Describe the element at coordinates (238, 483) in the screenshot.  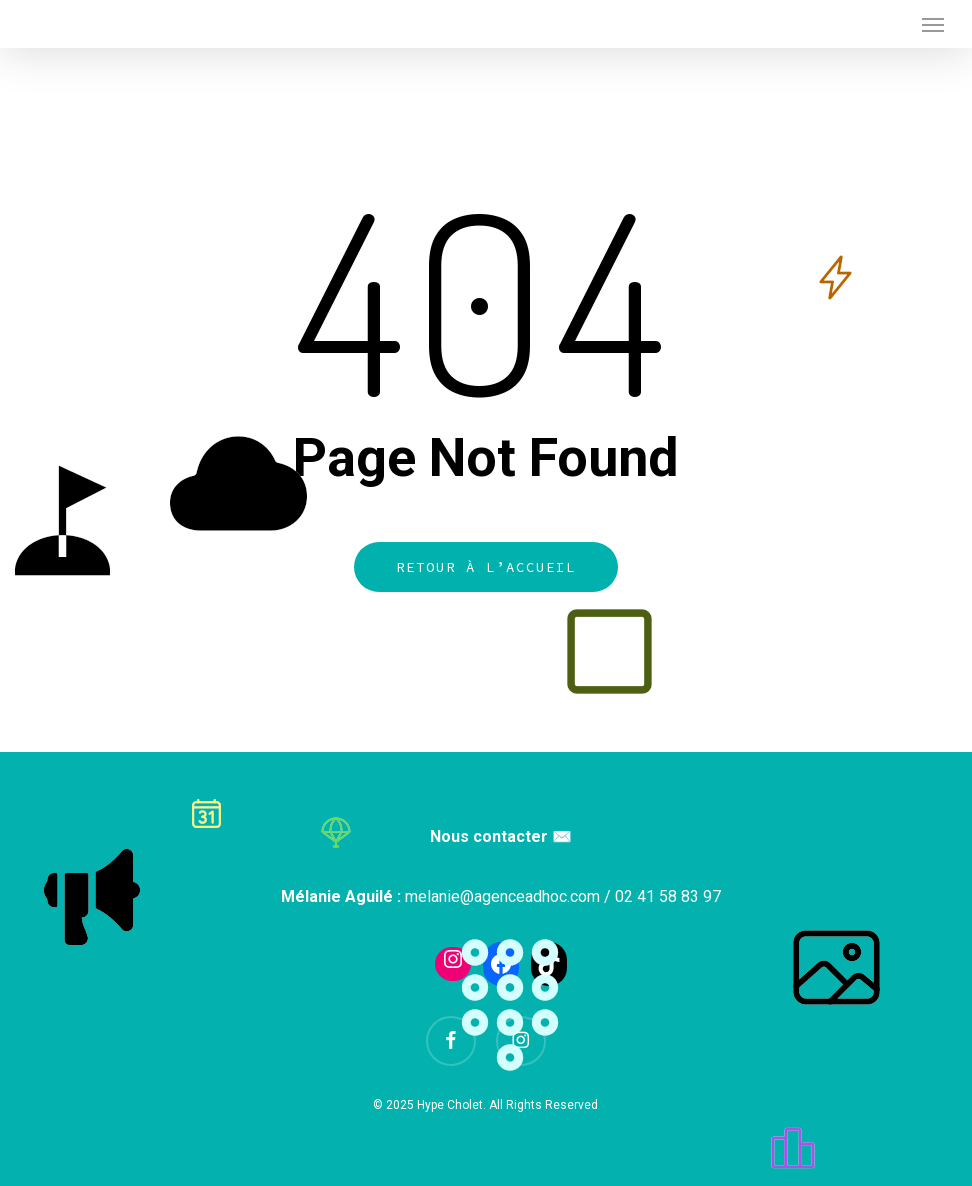
I see `indicates cloudy weather conditions` at that location.